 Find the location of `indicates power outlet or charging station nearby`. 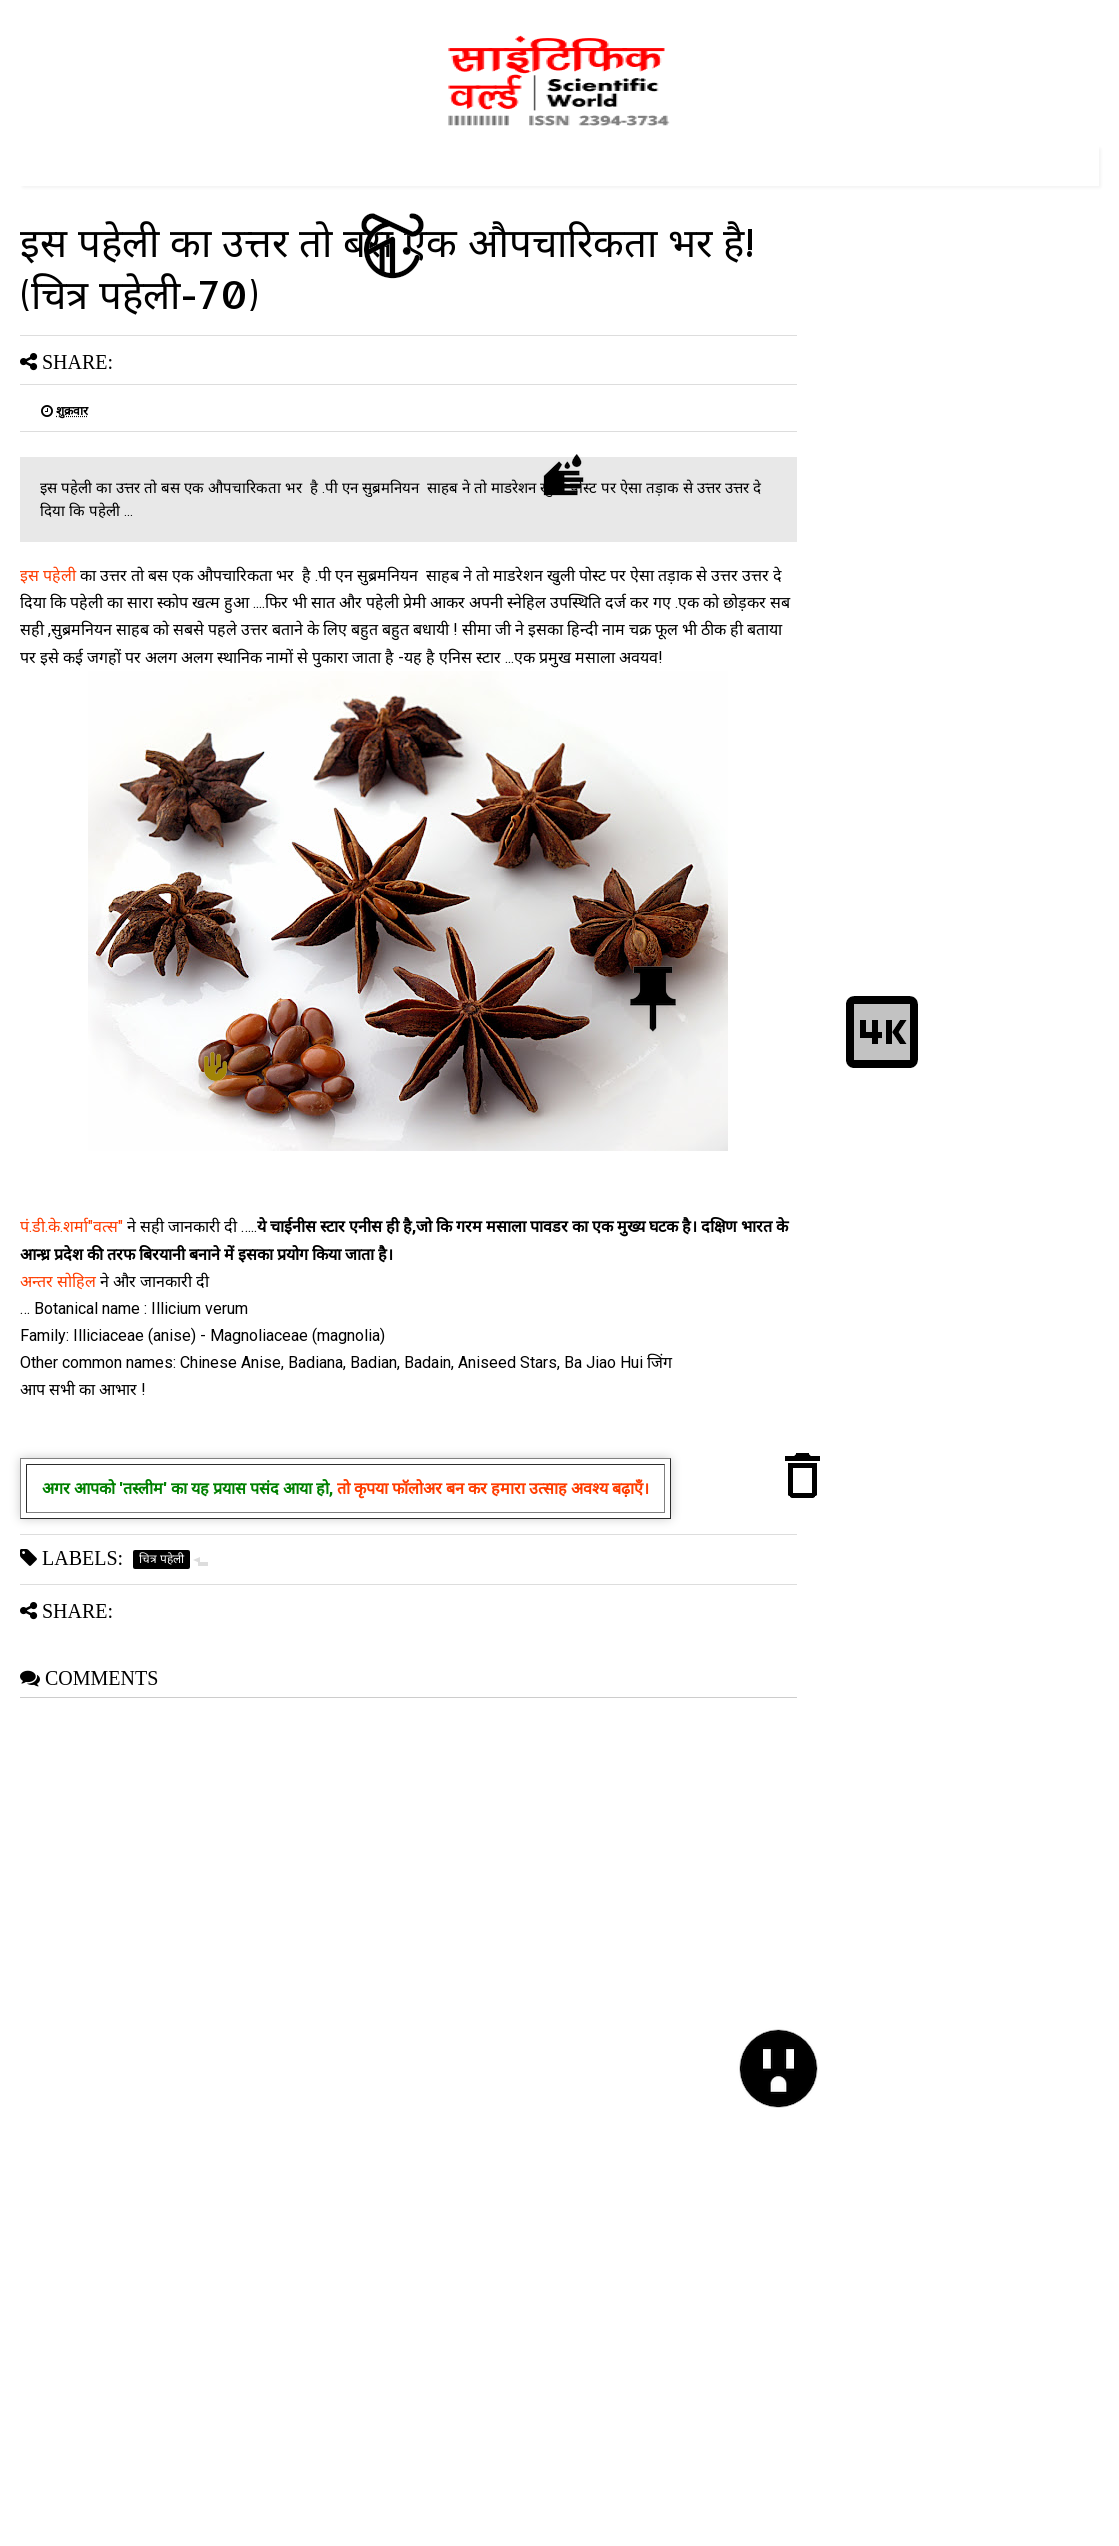

indicates power outlet or charging station nearby is located at coordinates (778, 2068).